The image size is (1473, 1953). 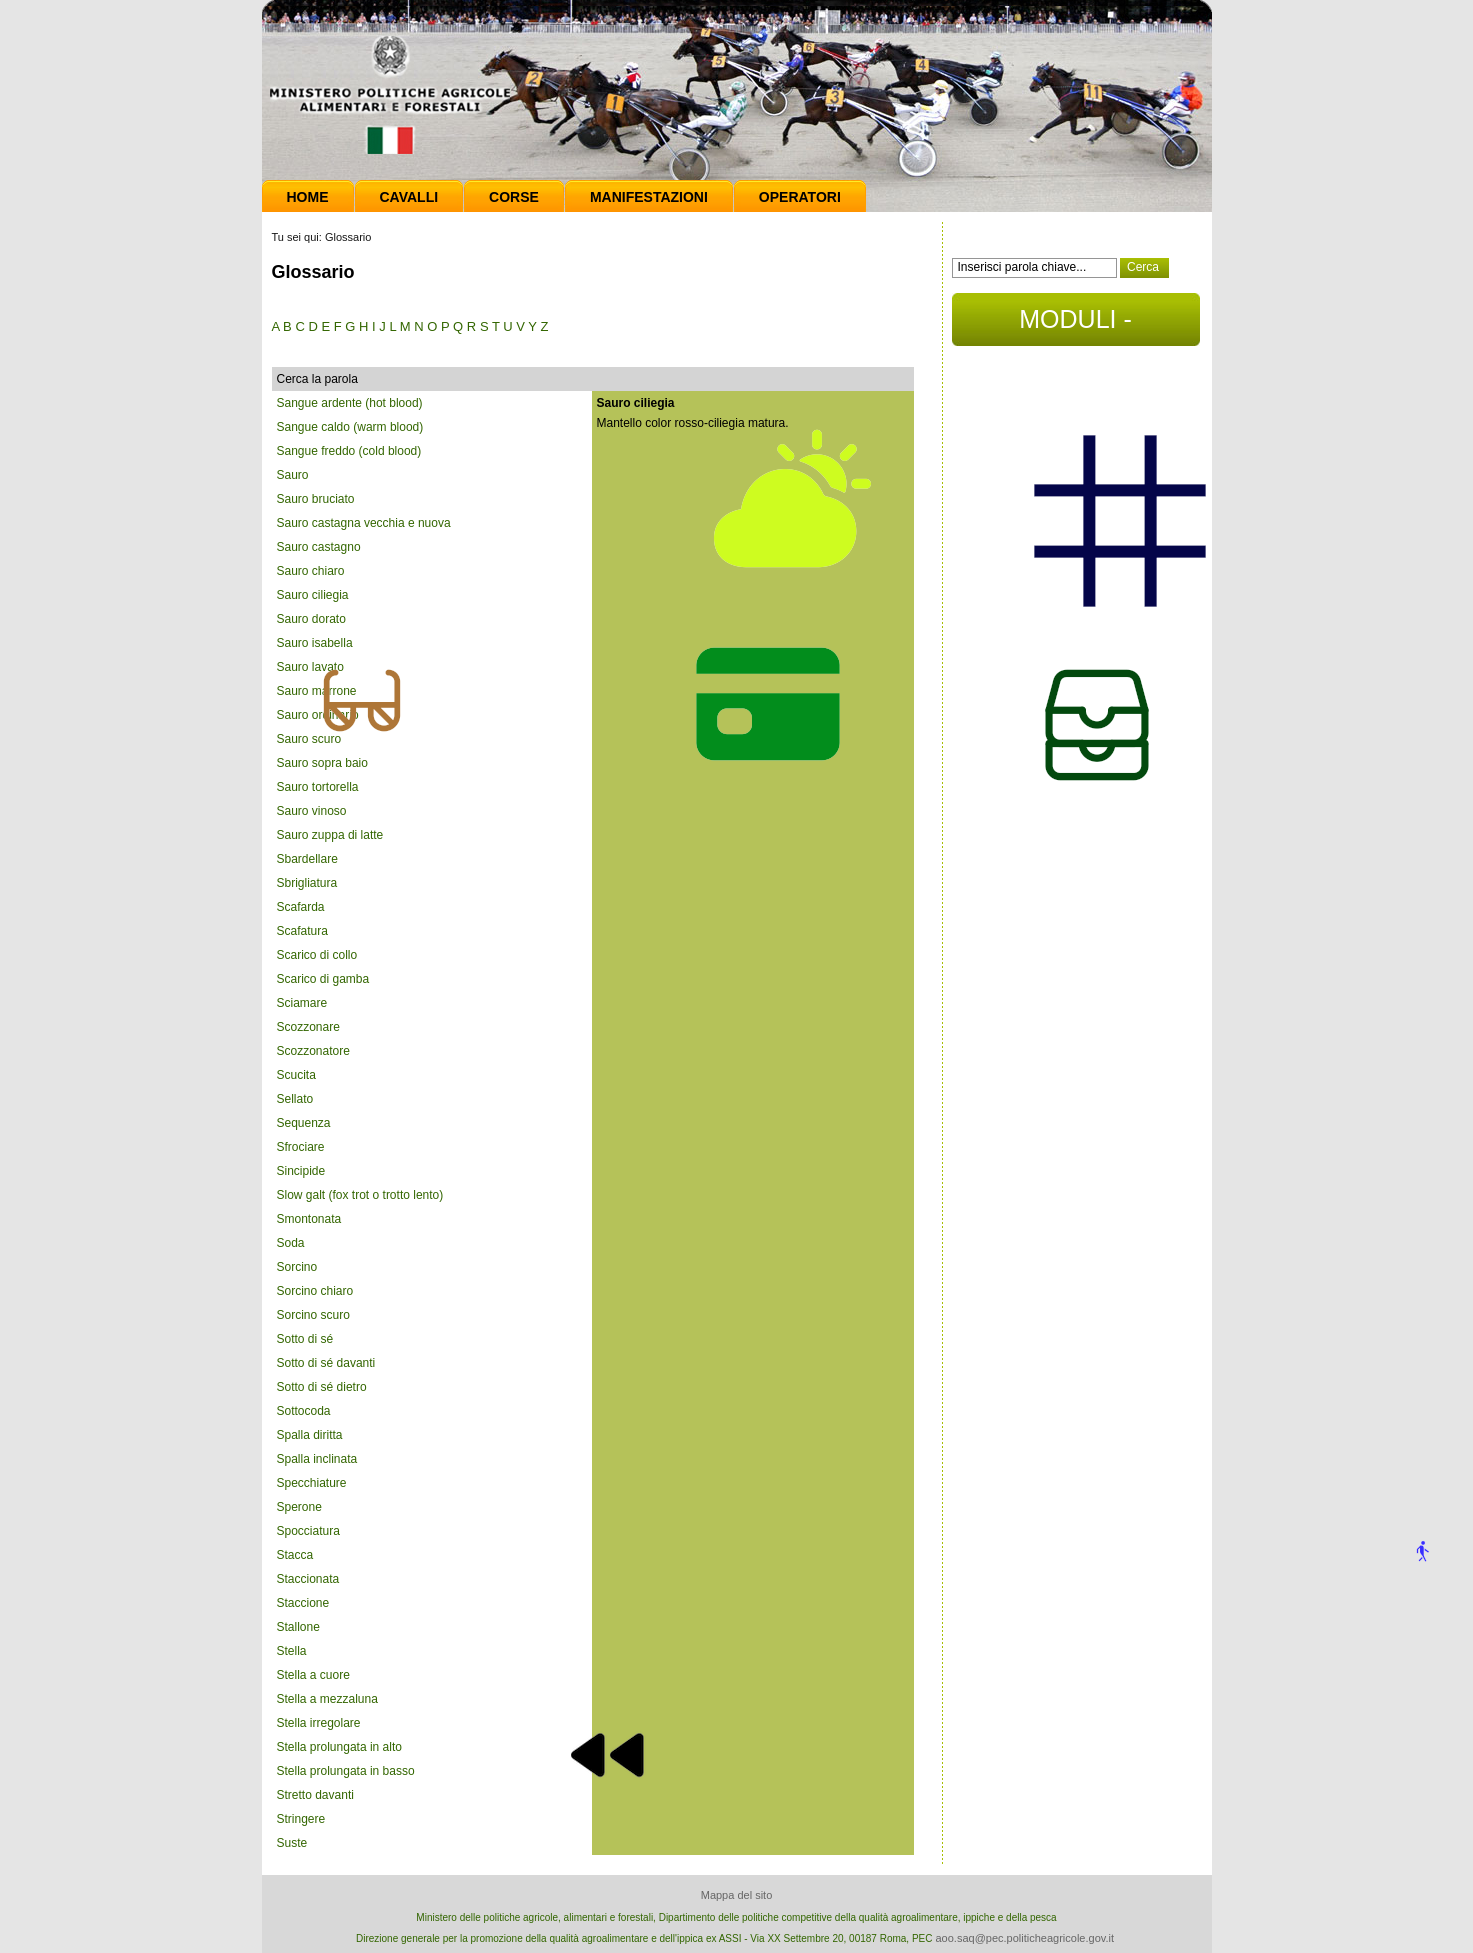 What do you see at coordinates (768, 704) in the screenshot?
I see `manage payment methods` at bounding box center [768, 704].